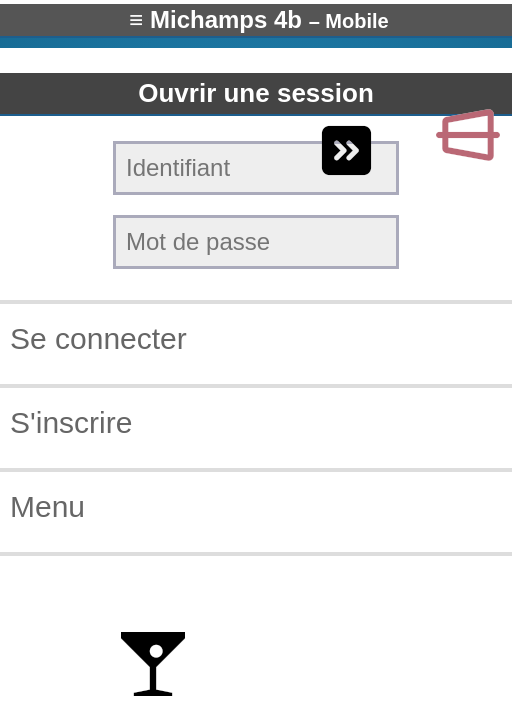 The image size is (512, 720). I want to click on view drink menu or beverage options, so click(153, 664).